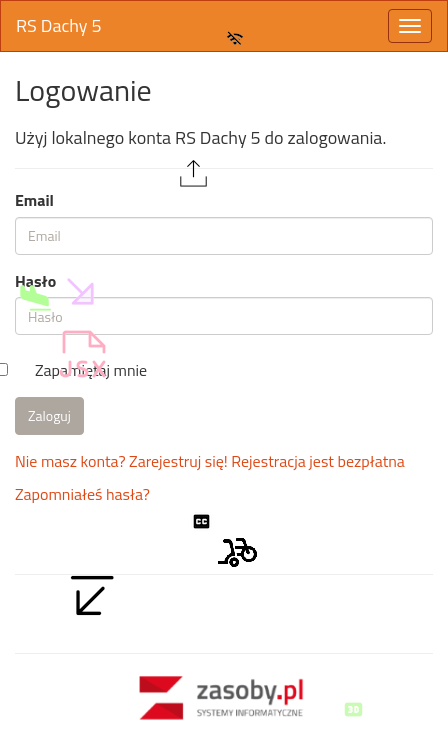 The width and height of the screenshot is (448, 742). I want to click on indicates wifi is disabled or disconnected, so click(235, 39).